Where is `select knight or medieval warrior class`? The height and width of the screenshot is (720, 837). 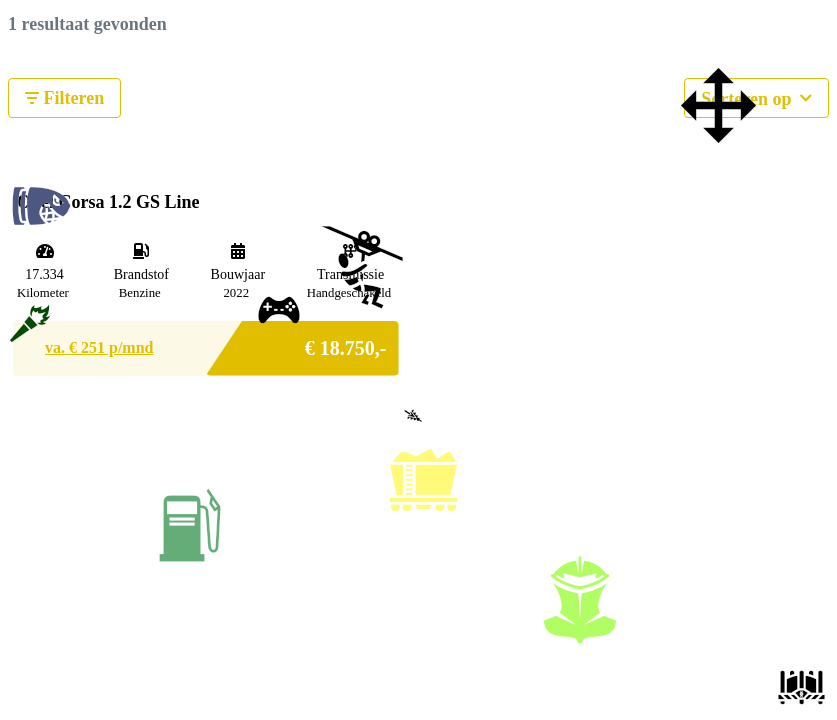 select knight or medieval warrior class is located at coordinates (580, 600).